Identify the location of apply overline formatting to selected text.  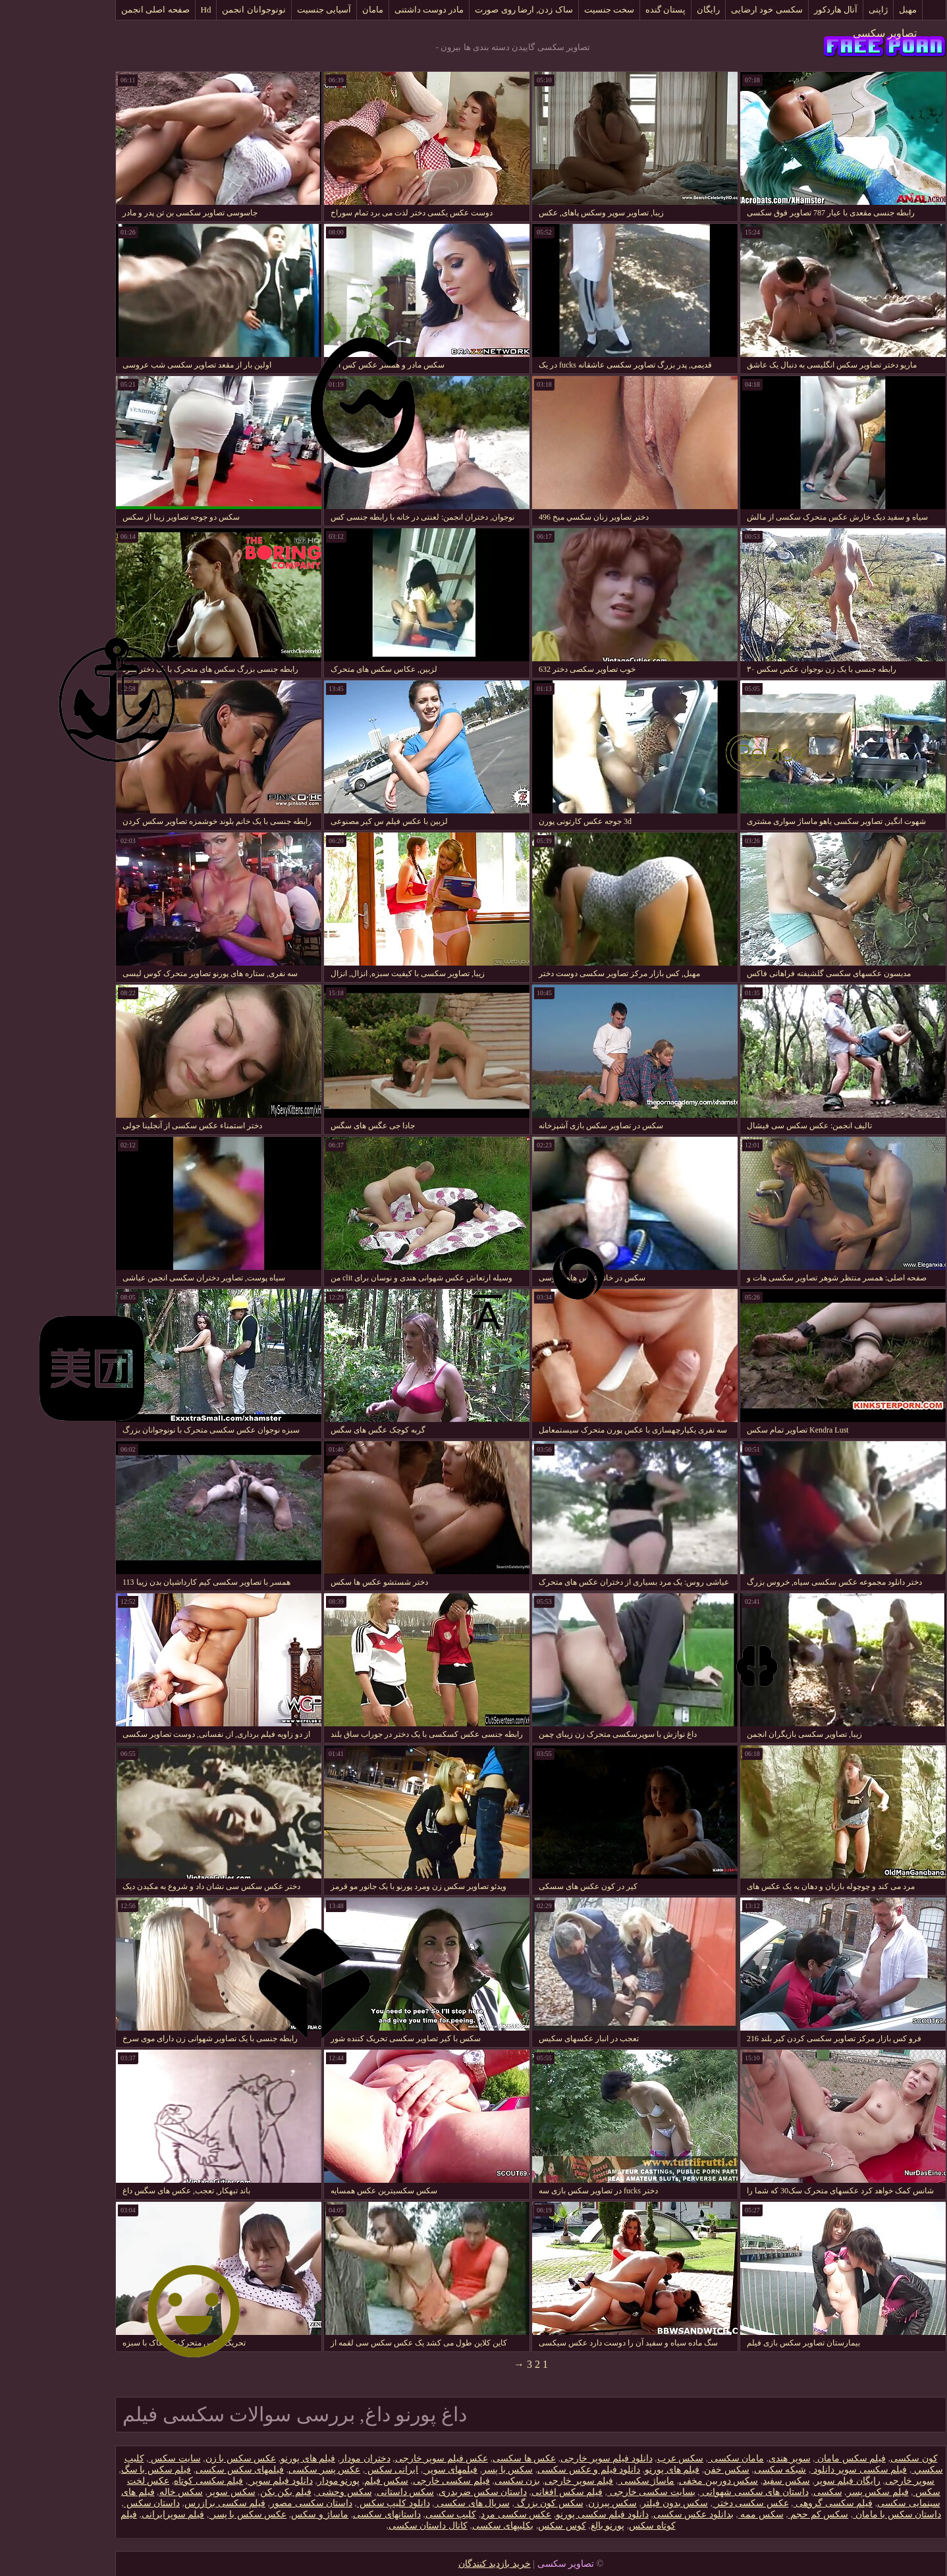
(487, 1311).